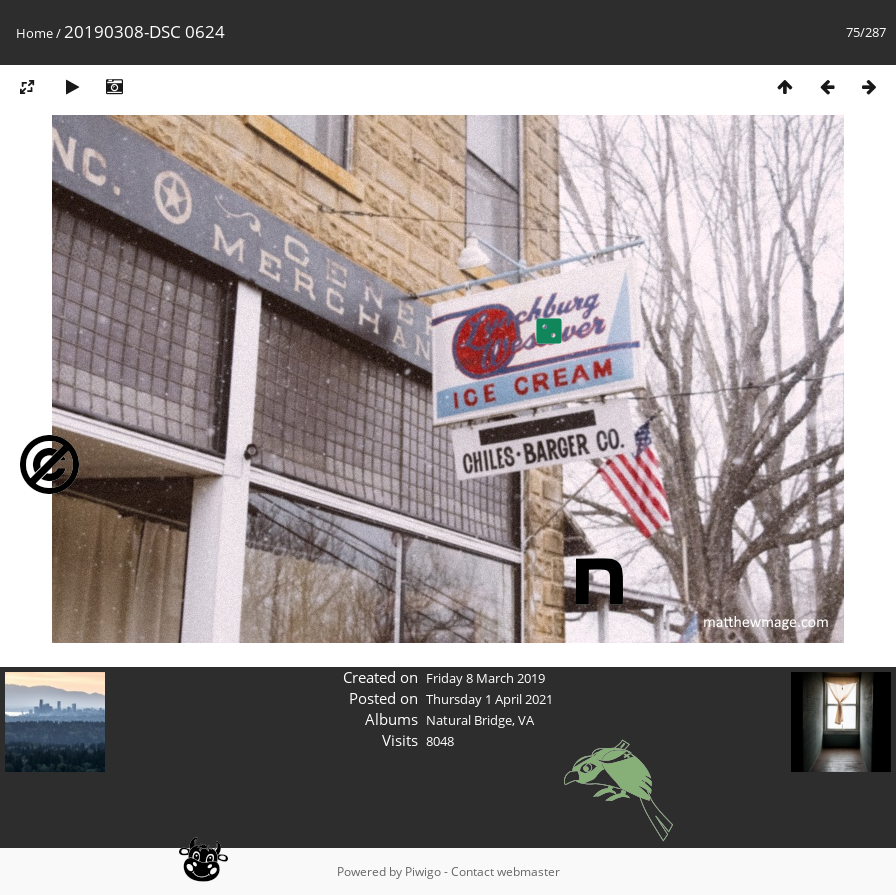 This screenshot has width=896, height=895. I want to click on open the HappyCow app for finding vegan and vegetarian restaurants, so click(203, 859).